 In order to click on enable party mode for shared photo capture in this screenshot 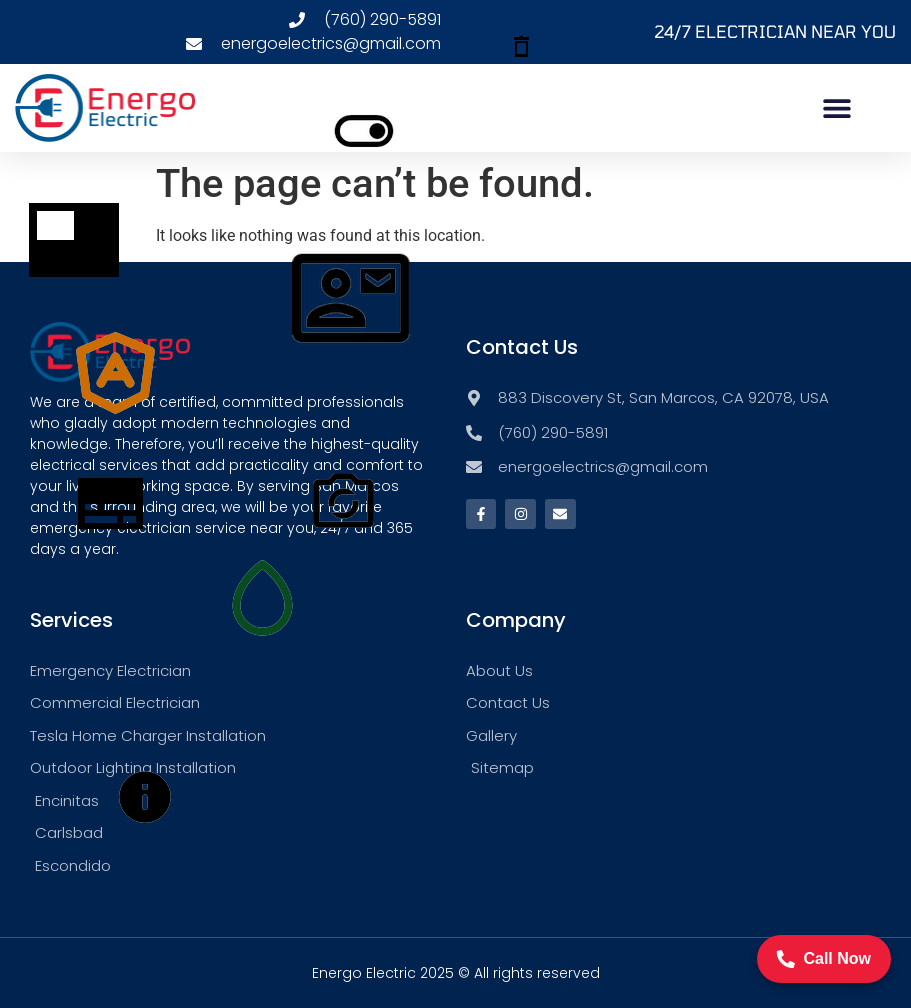, I will do `click(343, 503)`.